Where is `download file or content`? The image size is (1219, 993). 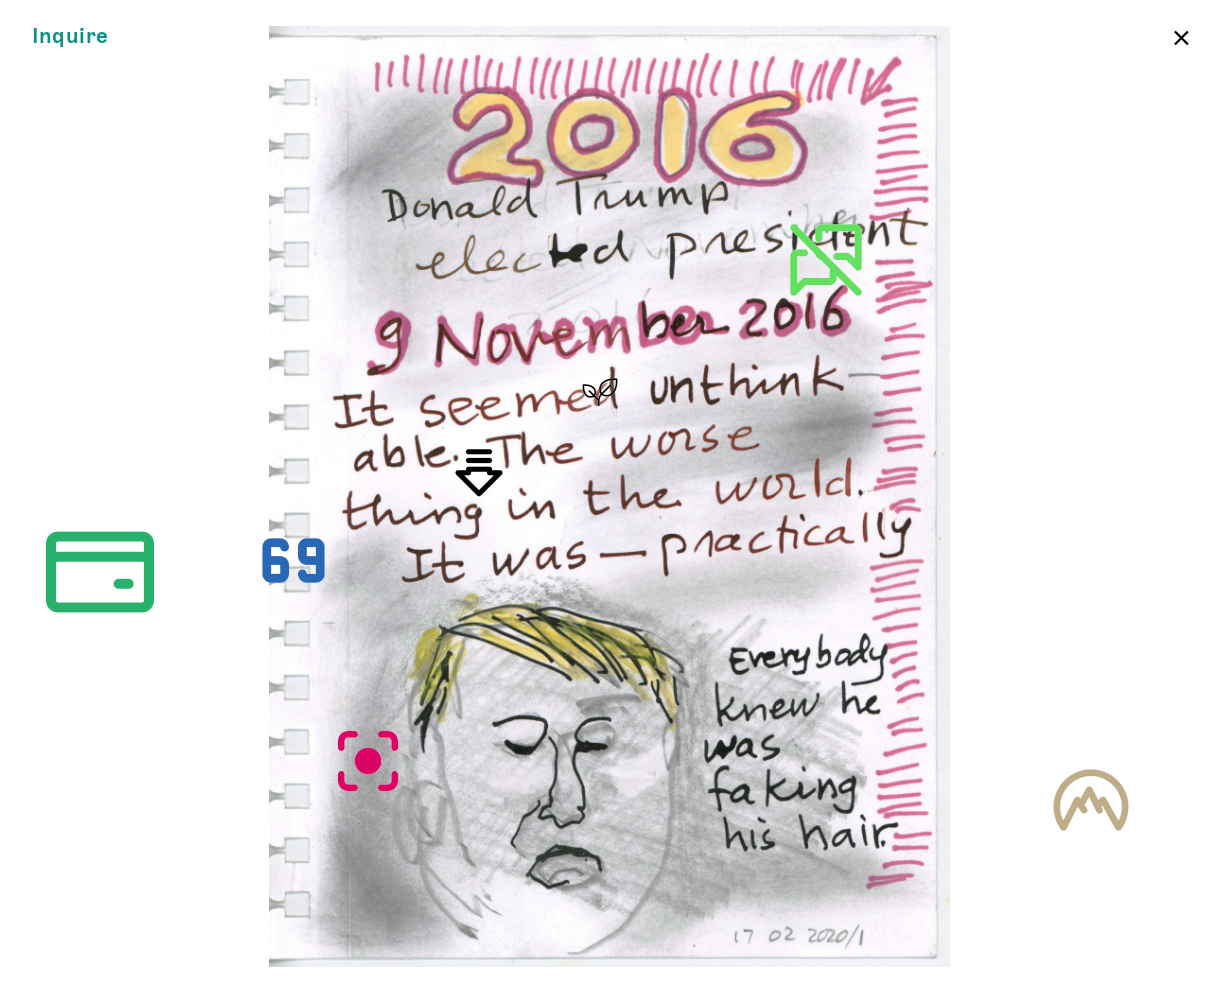
download file or content is located at coordinates (479, 471).